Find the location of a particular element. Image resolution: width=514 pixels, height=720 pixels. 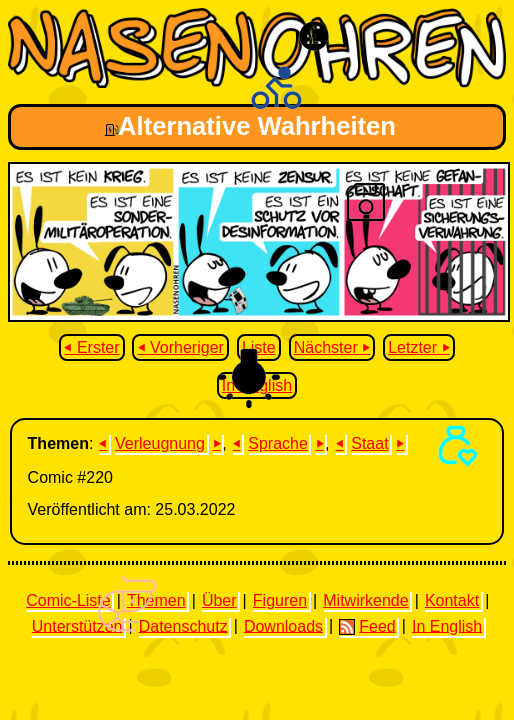

view prices in British pounds is located at coordinates (314, 36).